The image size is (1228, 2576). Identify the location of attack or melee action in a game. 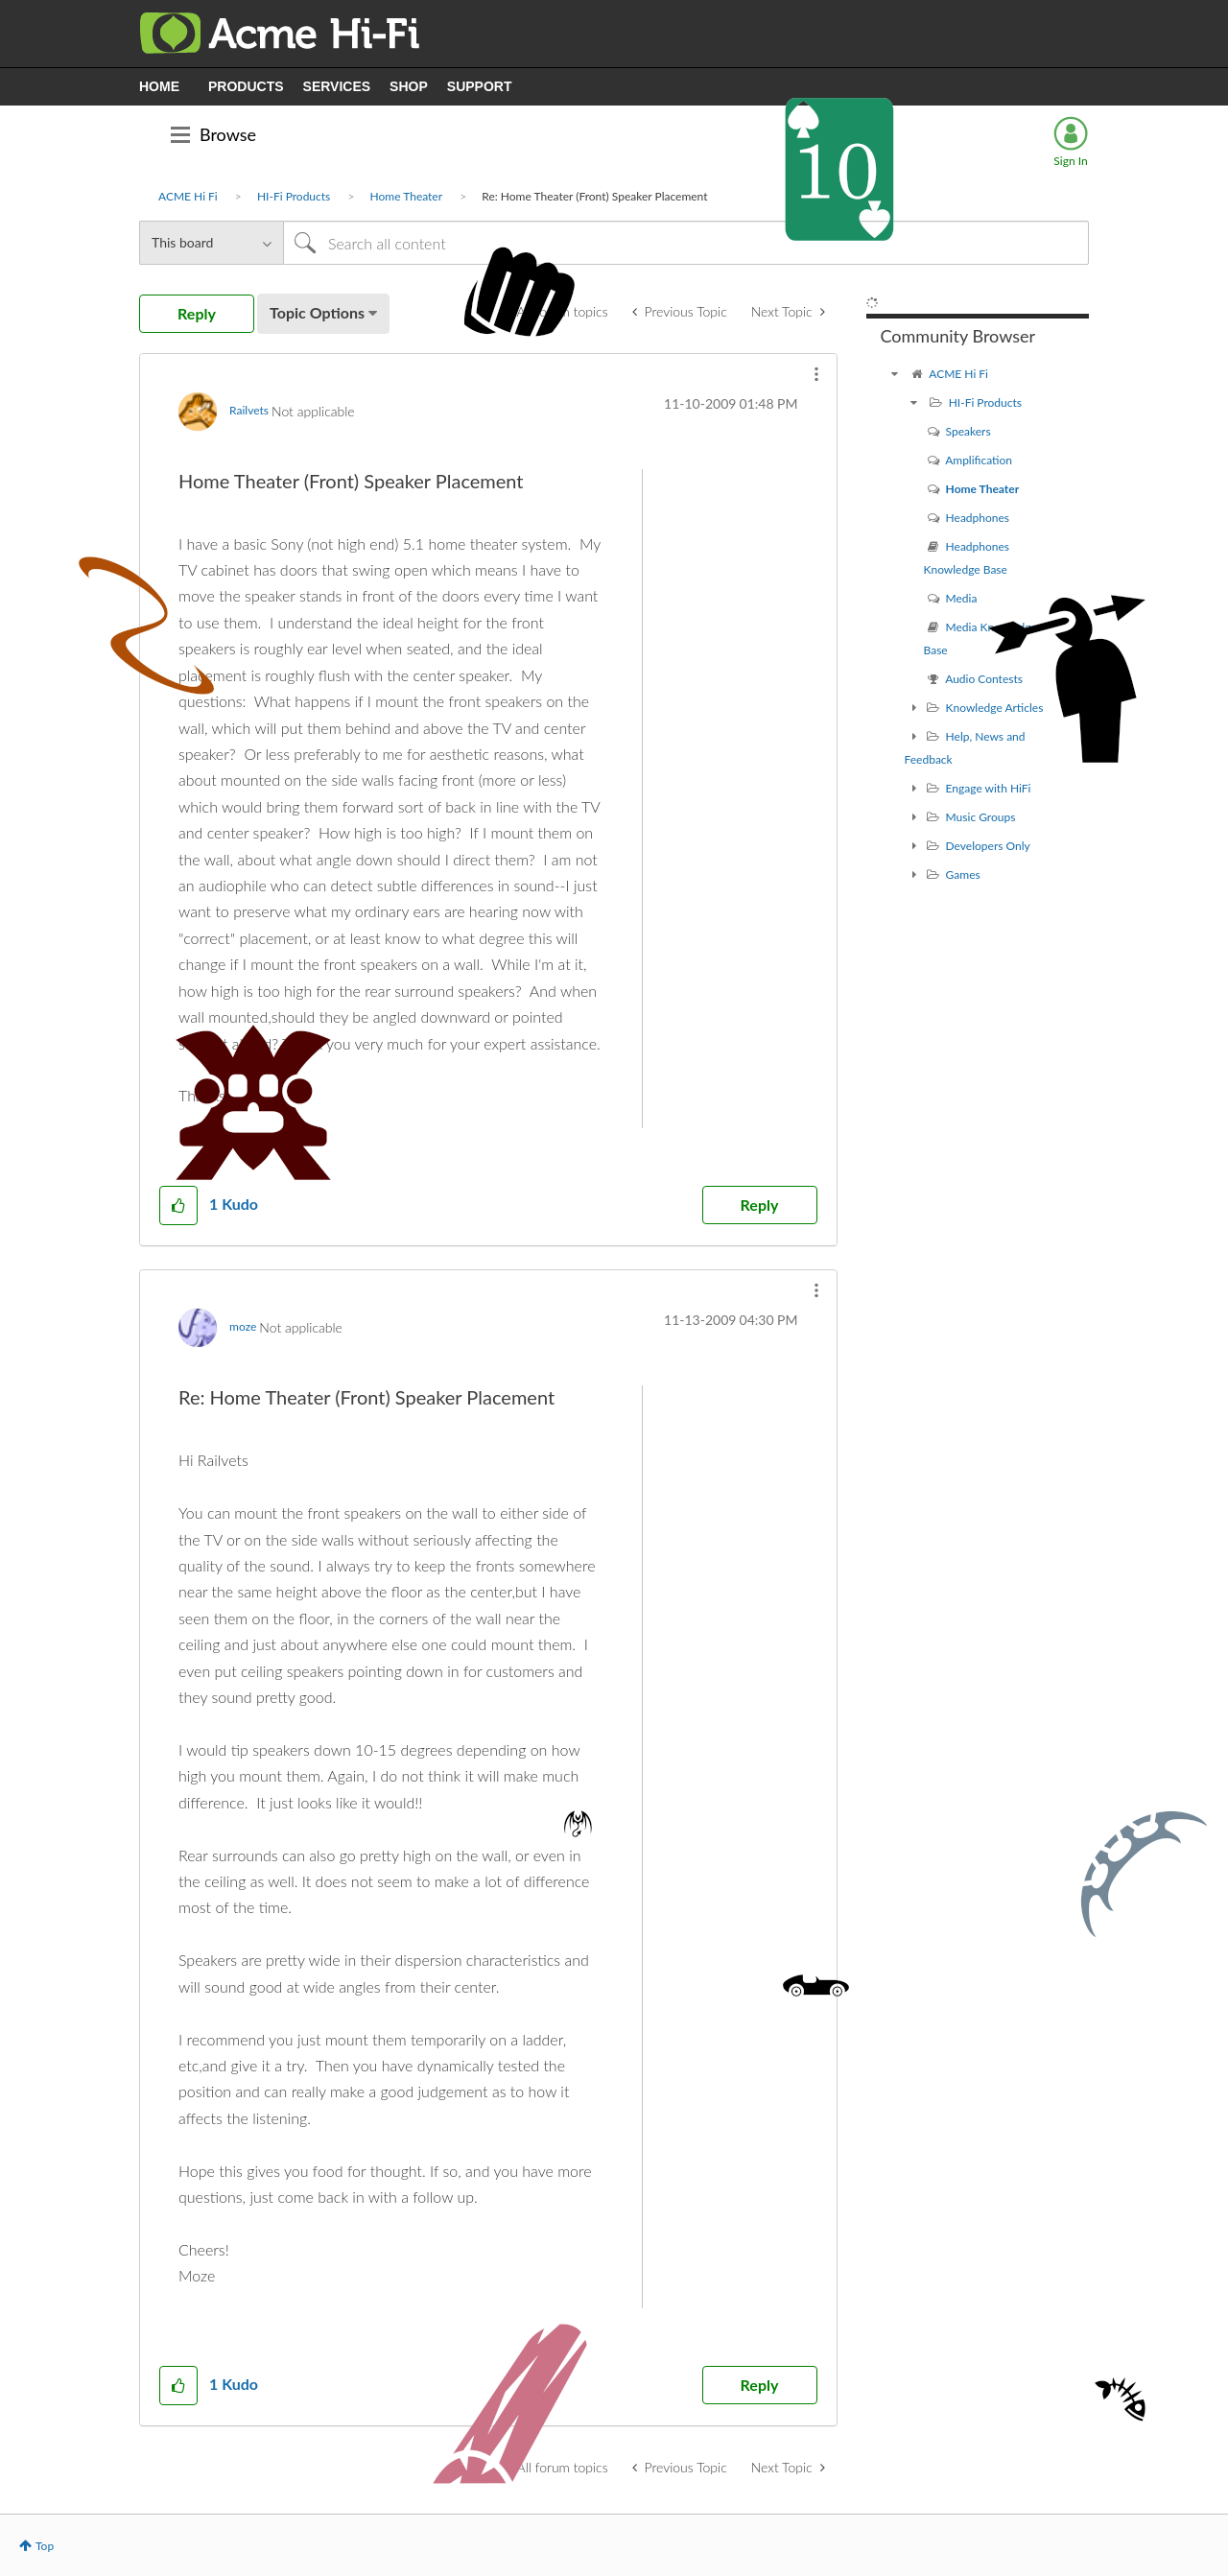
(518, 297).